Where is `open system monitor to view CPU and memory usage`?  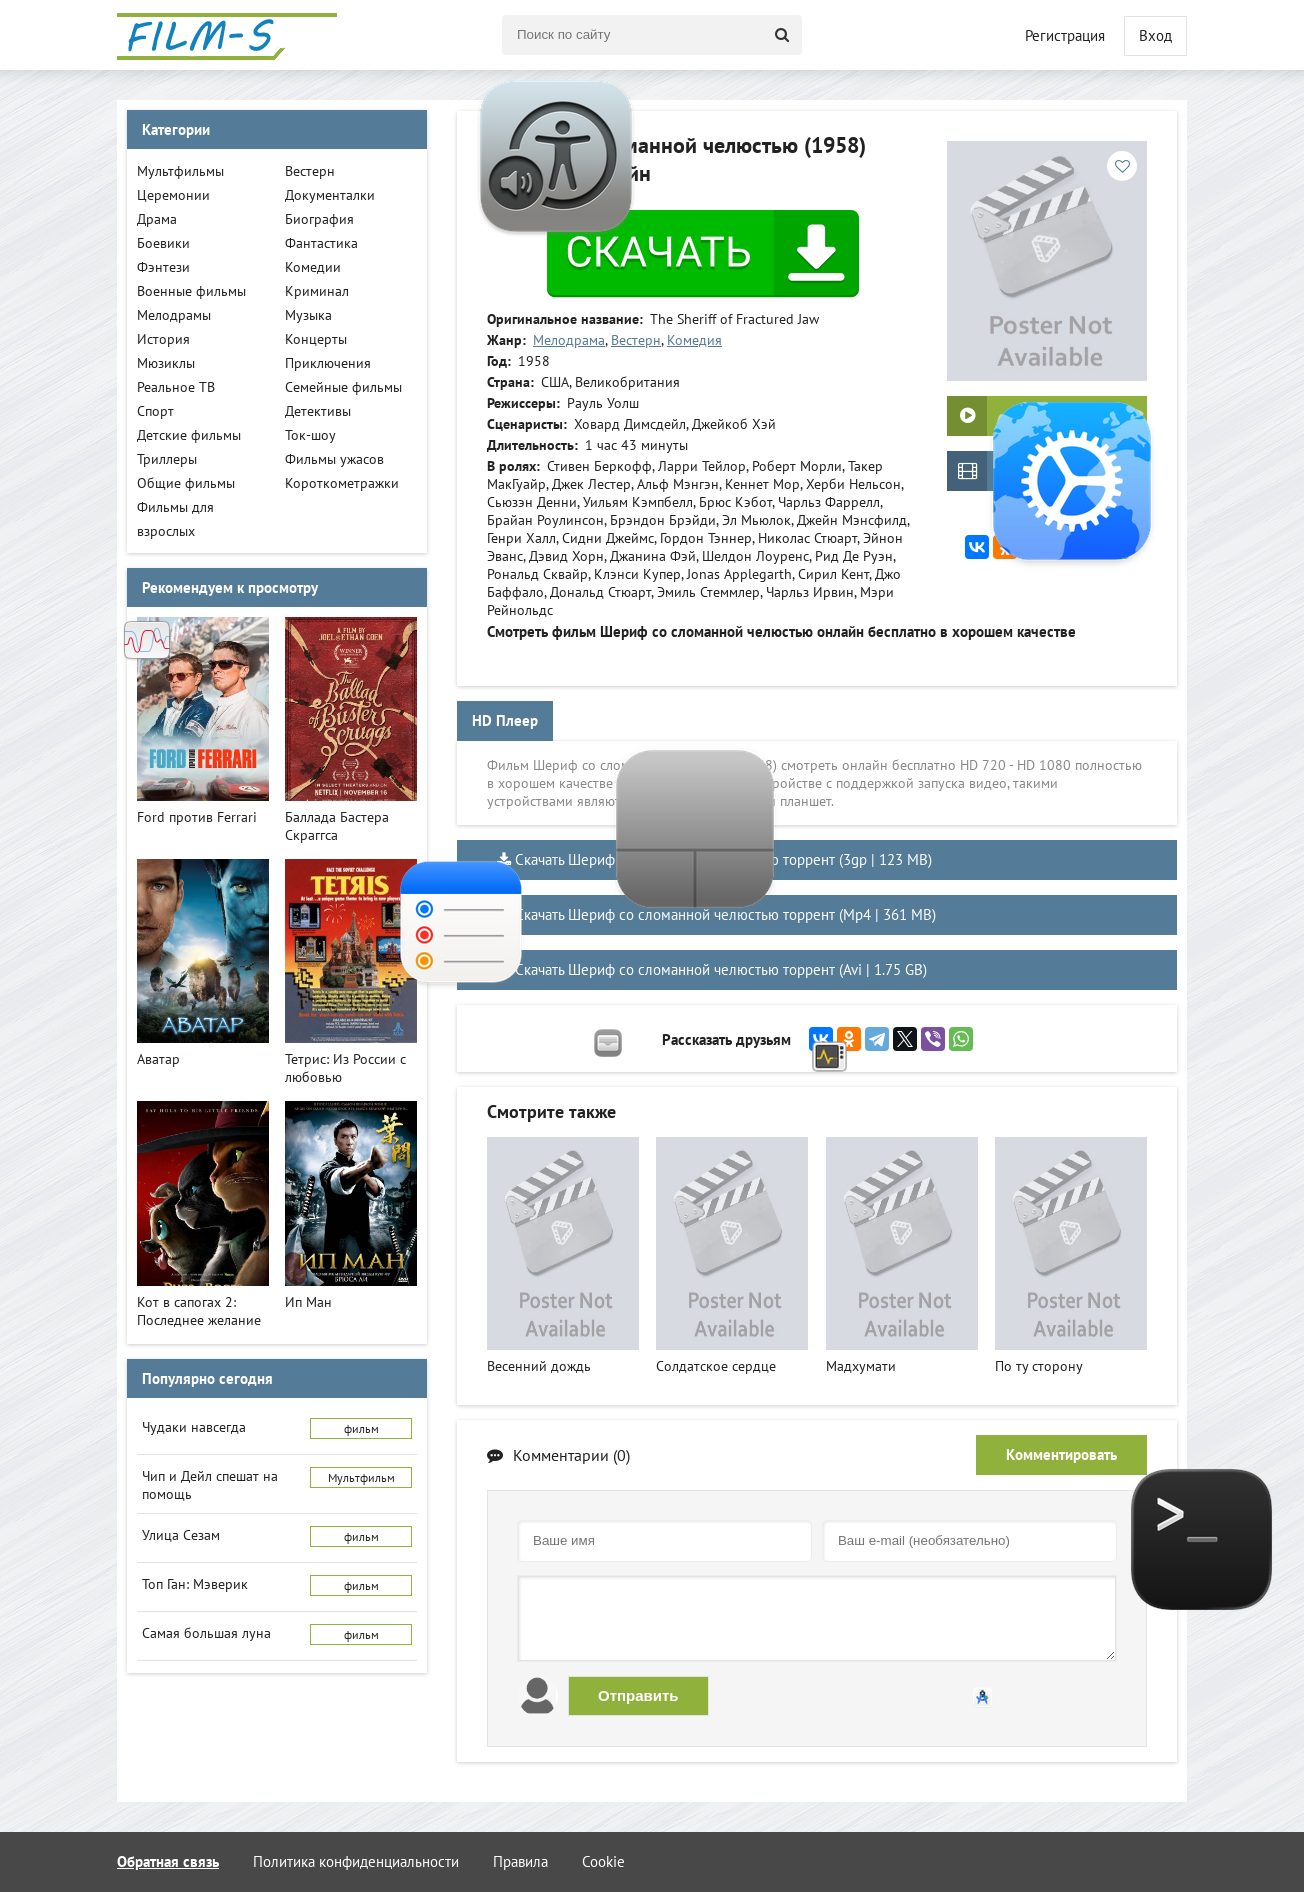
open system monitor to view CPU and memory usage is located at coordinates (829, 1056).